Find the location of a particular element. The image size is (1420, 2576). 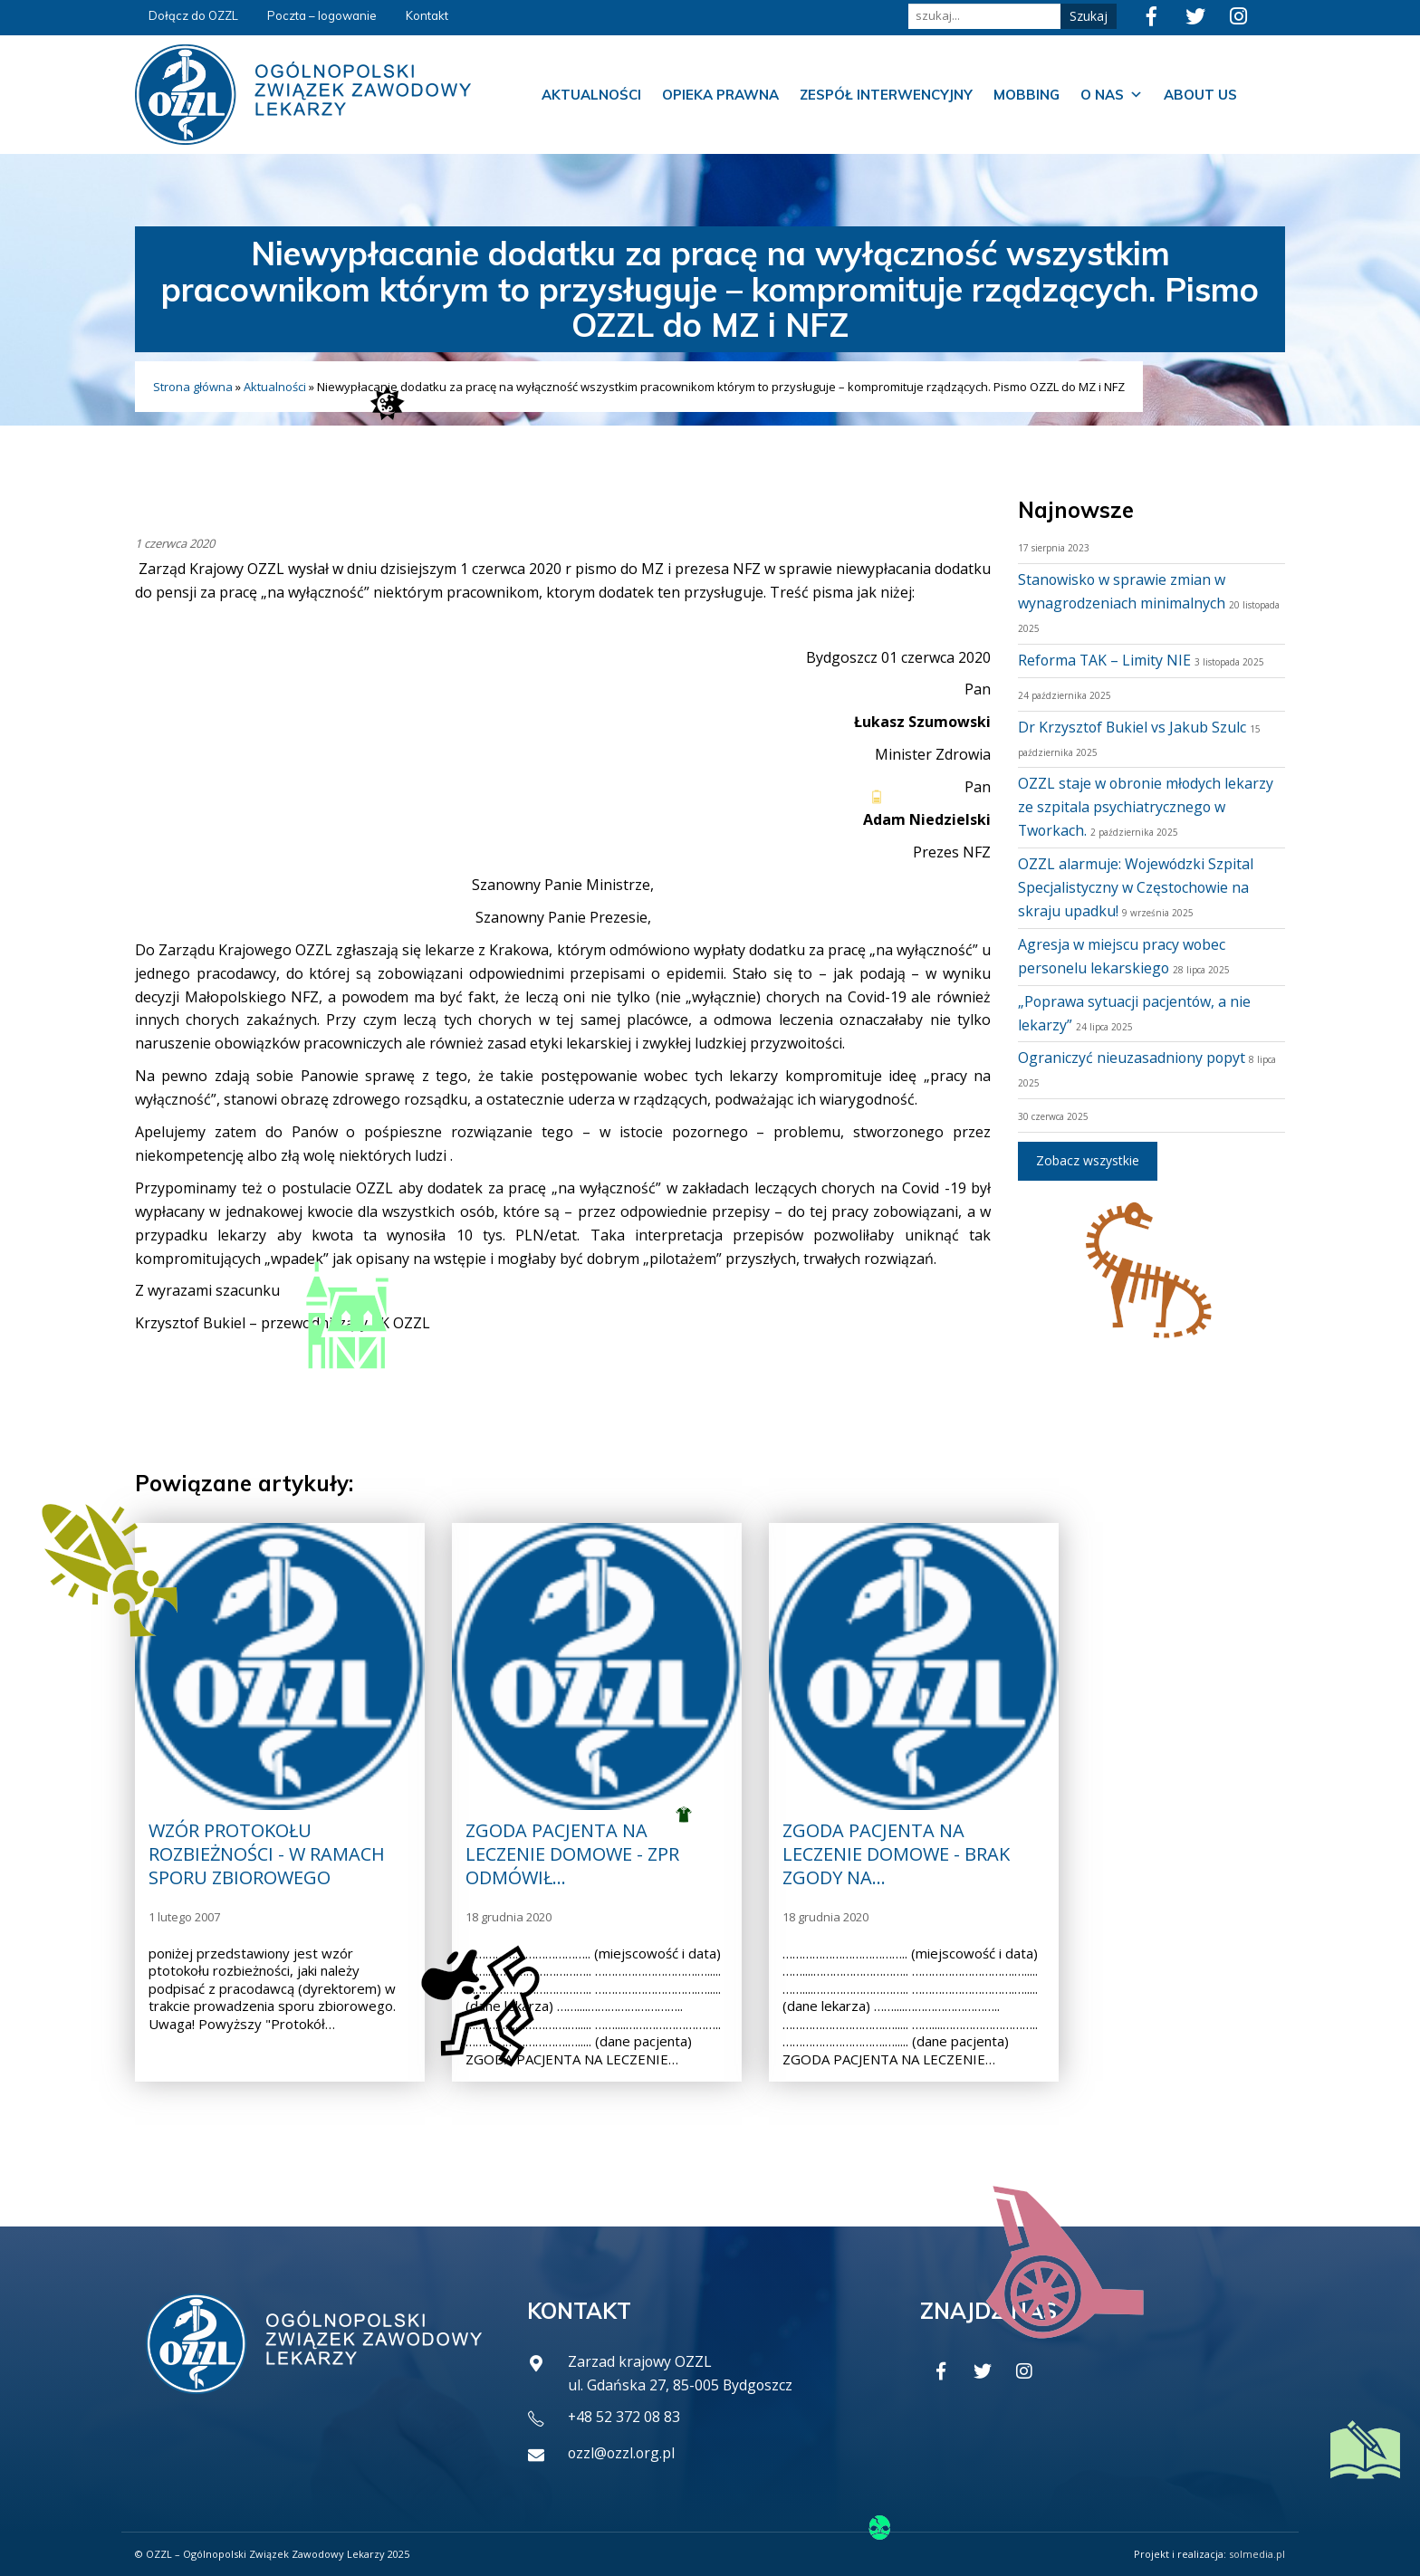

select a broken or damaged mask item is located at coordinates (879, 2527).